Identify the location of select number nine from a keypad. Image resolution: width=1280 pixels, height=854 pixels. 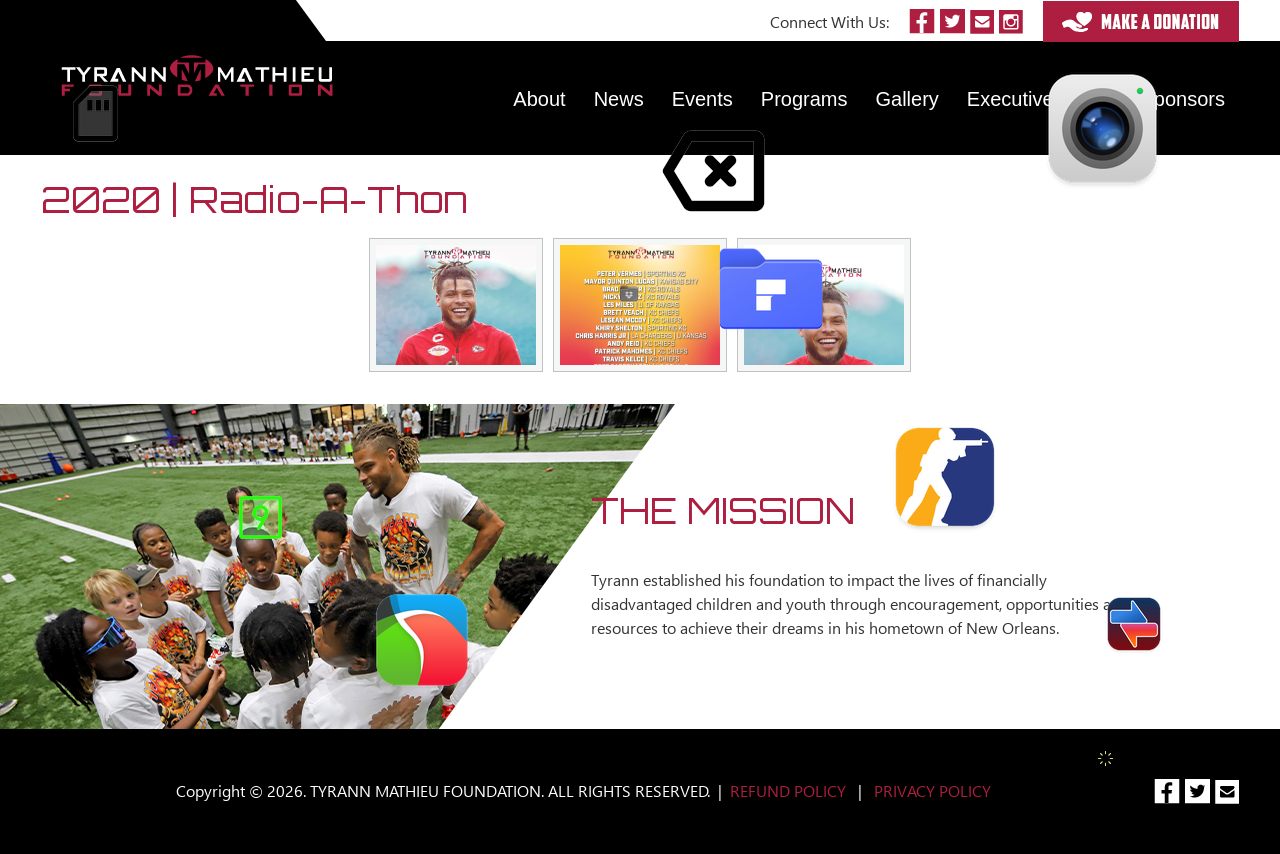
(260, 517).